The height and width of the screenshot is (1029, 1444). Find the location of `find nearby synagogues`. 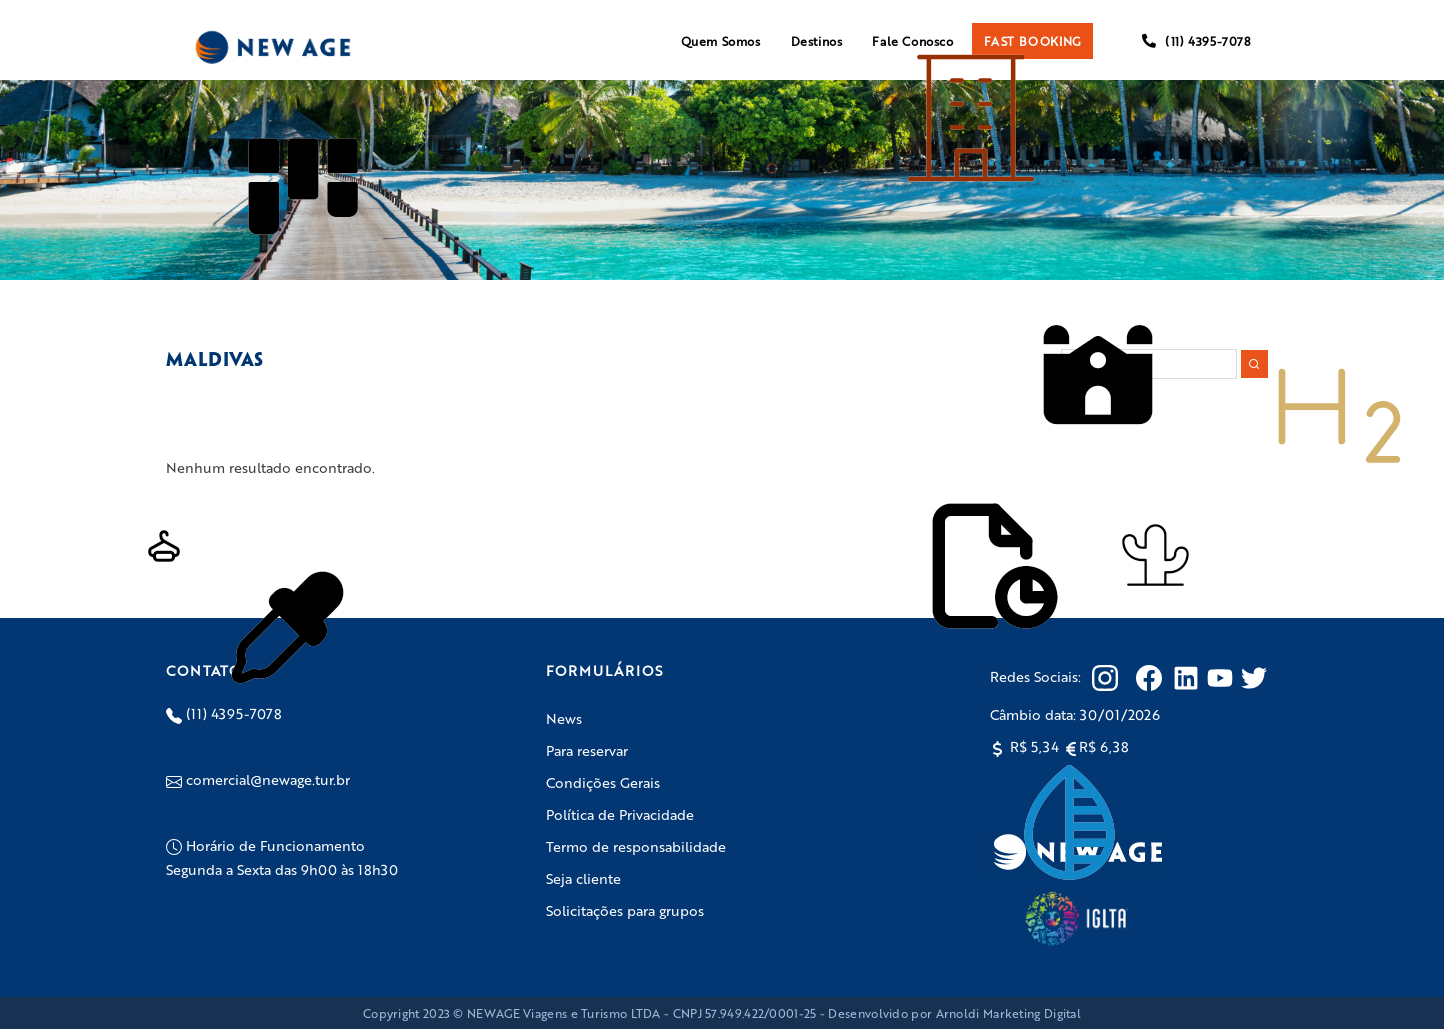

find nearby synagogues is located at coordinates (1098, 373).